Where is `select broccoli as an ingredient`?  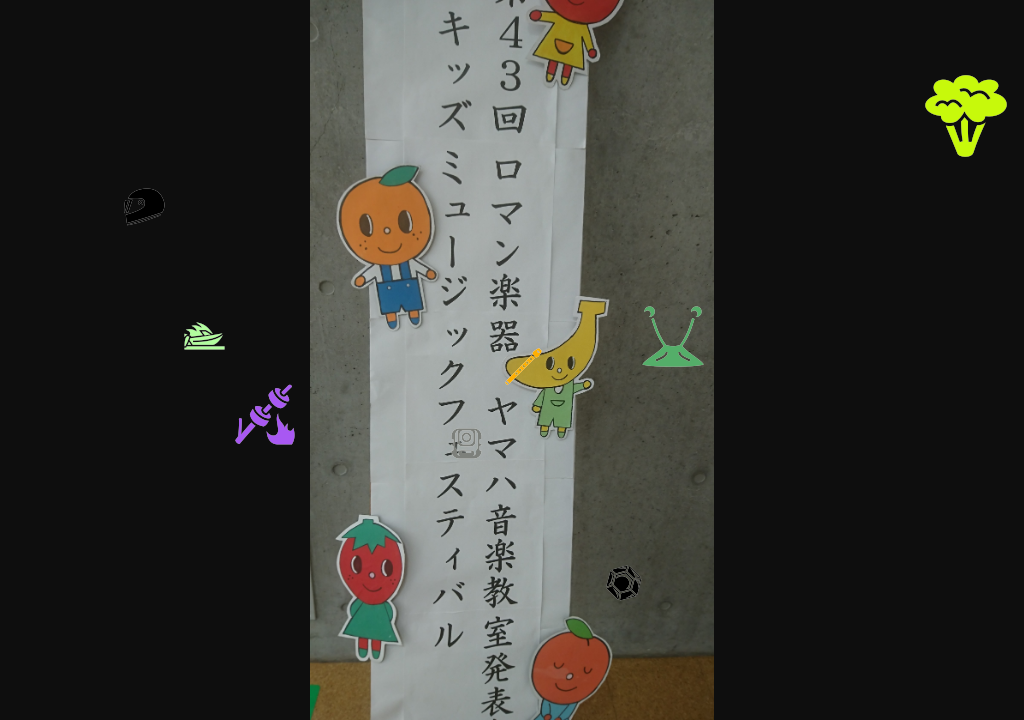
select broccoli as an ingredient is located at coordinates (966, 116).